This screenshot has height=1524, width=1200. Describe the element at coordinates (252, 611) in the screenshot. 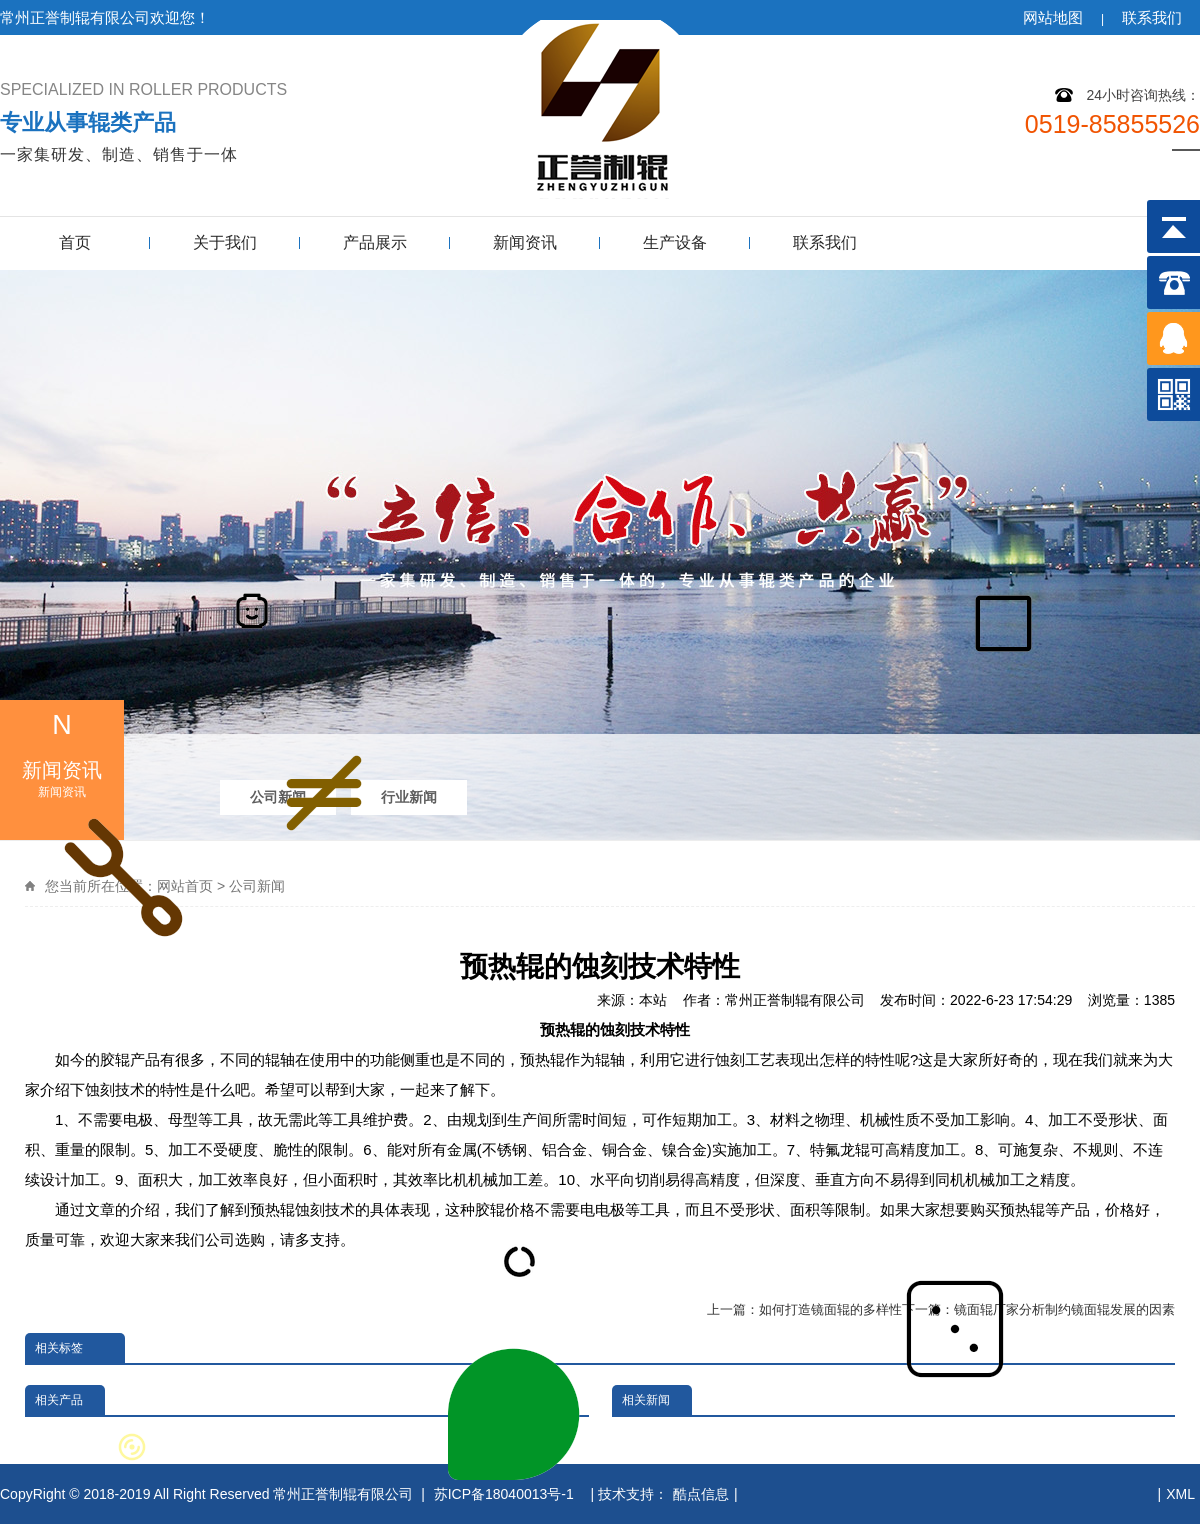

I see `access building blocks or modular components` at that location.